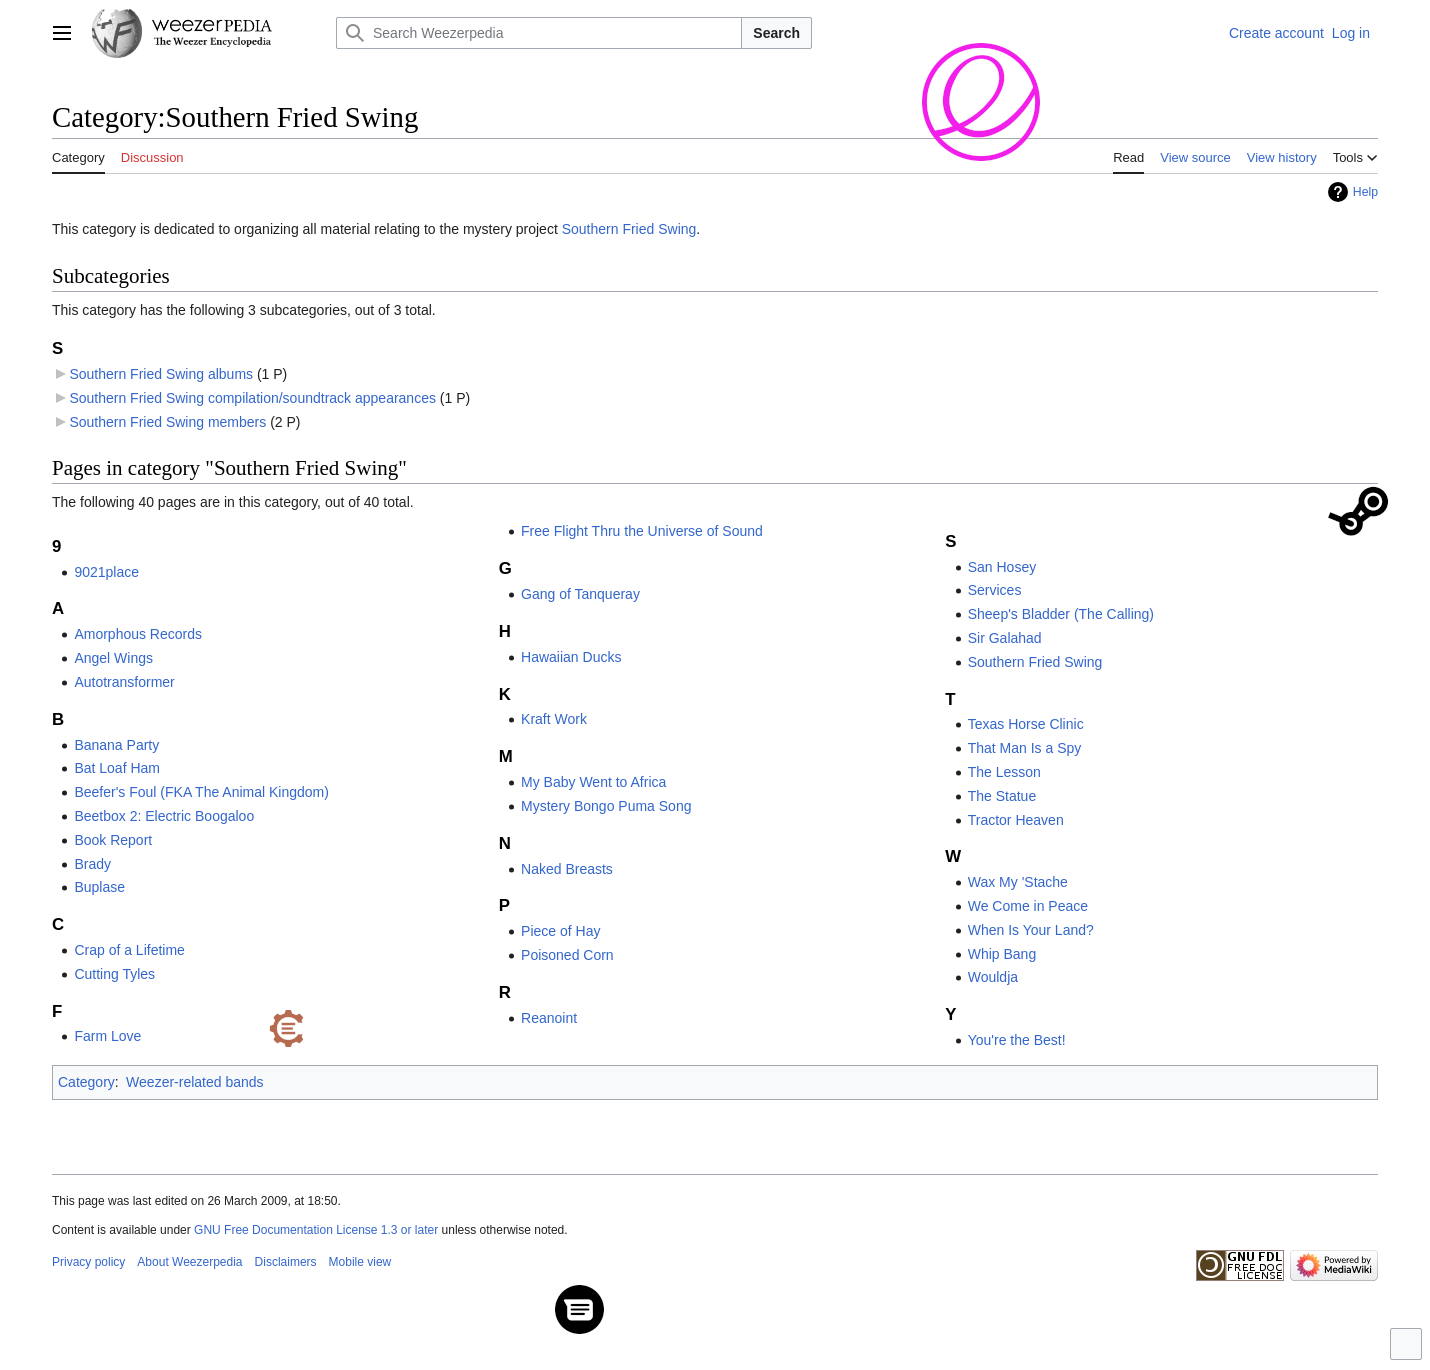  I want to click on open Steam gaming platform, so click(1358, 510).